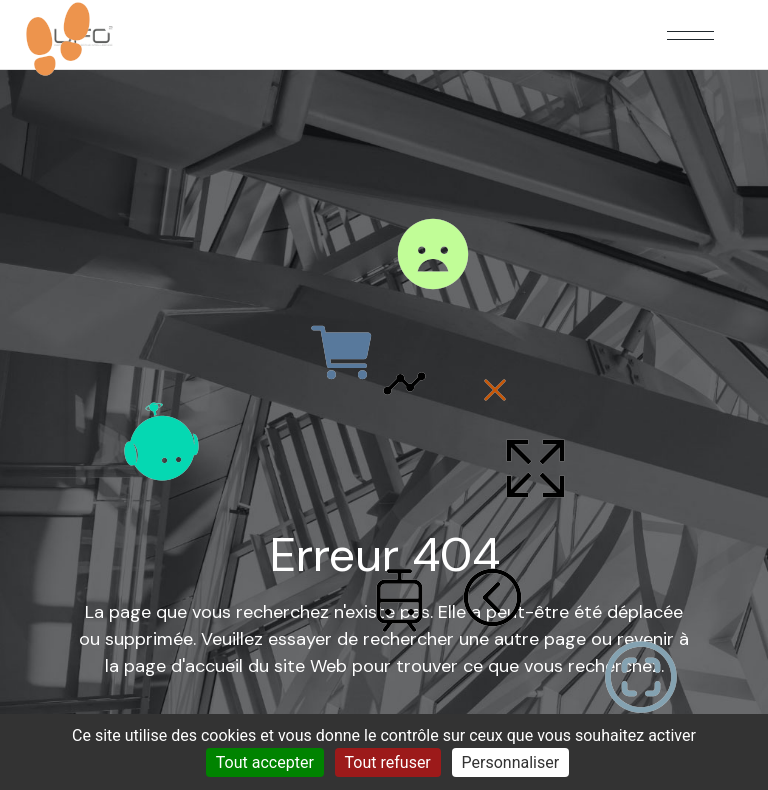 This screenshot has height=790, width=768. I want to click on expand to fullscreen mode, so click(535, 468).